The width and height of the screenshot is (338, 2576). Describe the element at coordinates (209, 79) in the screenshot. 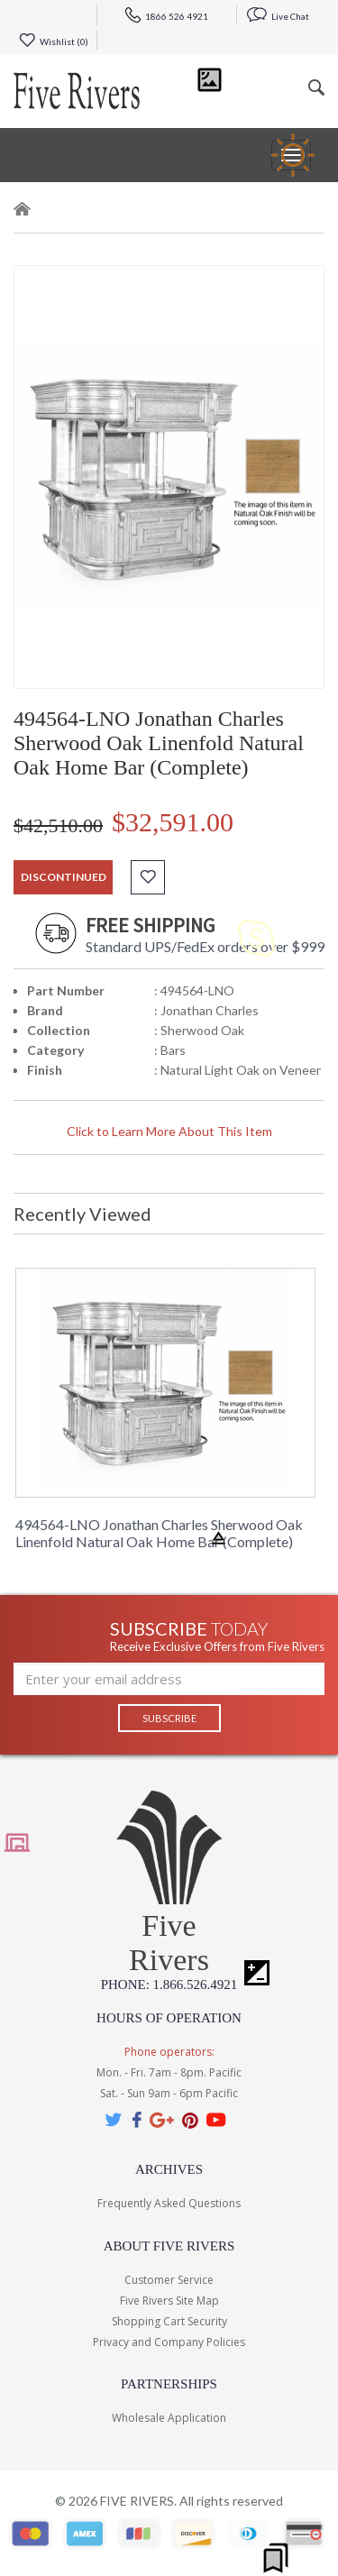

I see `switch to satellite map view` at that location.